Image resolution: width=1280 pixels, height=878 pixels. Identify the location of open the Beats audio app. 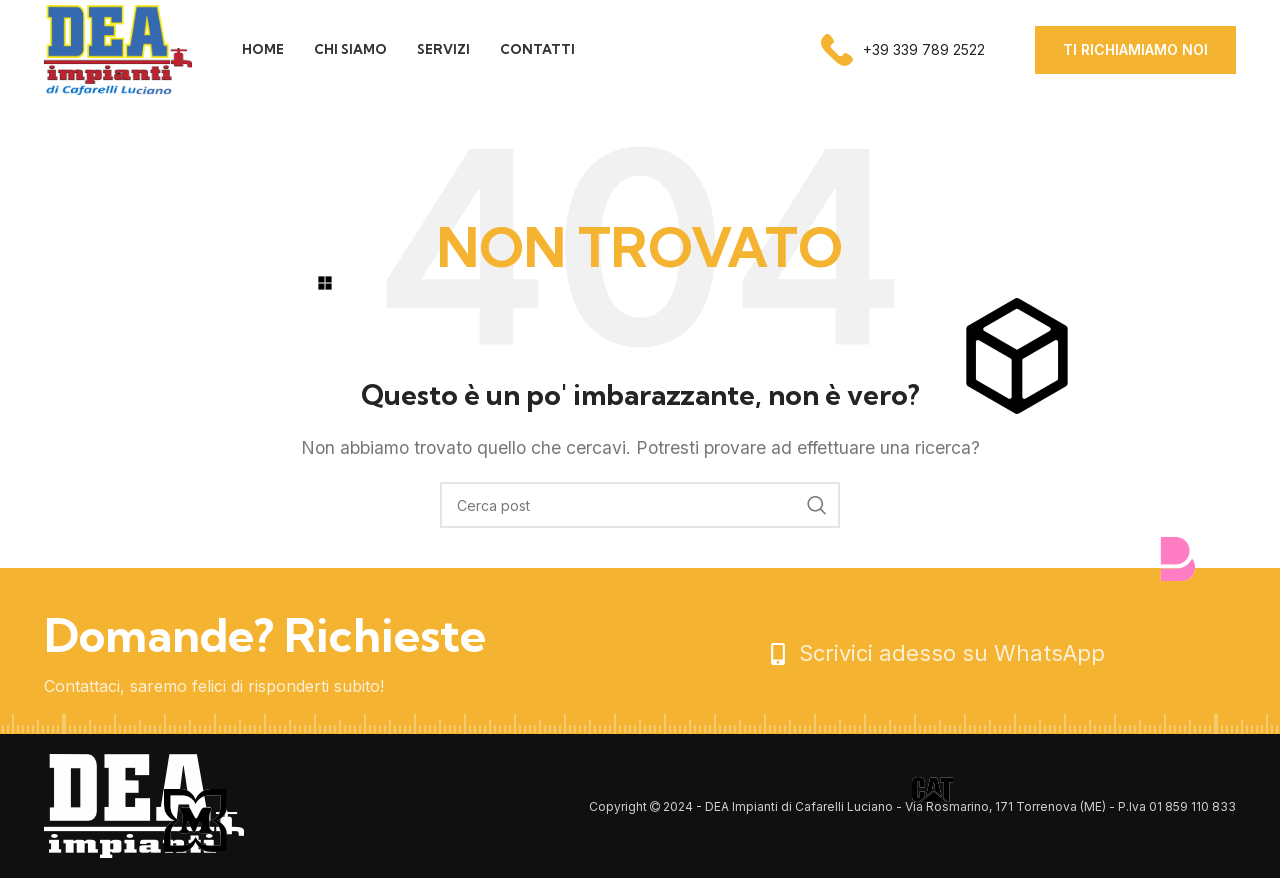
(1178, 559).